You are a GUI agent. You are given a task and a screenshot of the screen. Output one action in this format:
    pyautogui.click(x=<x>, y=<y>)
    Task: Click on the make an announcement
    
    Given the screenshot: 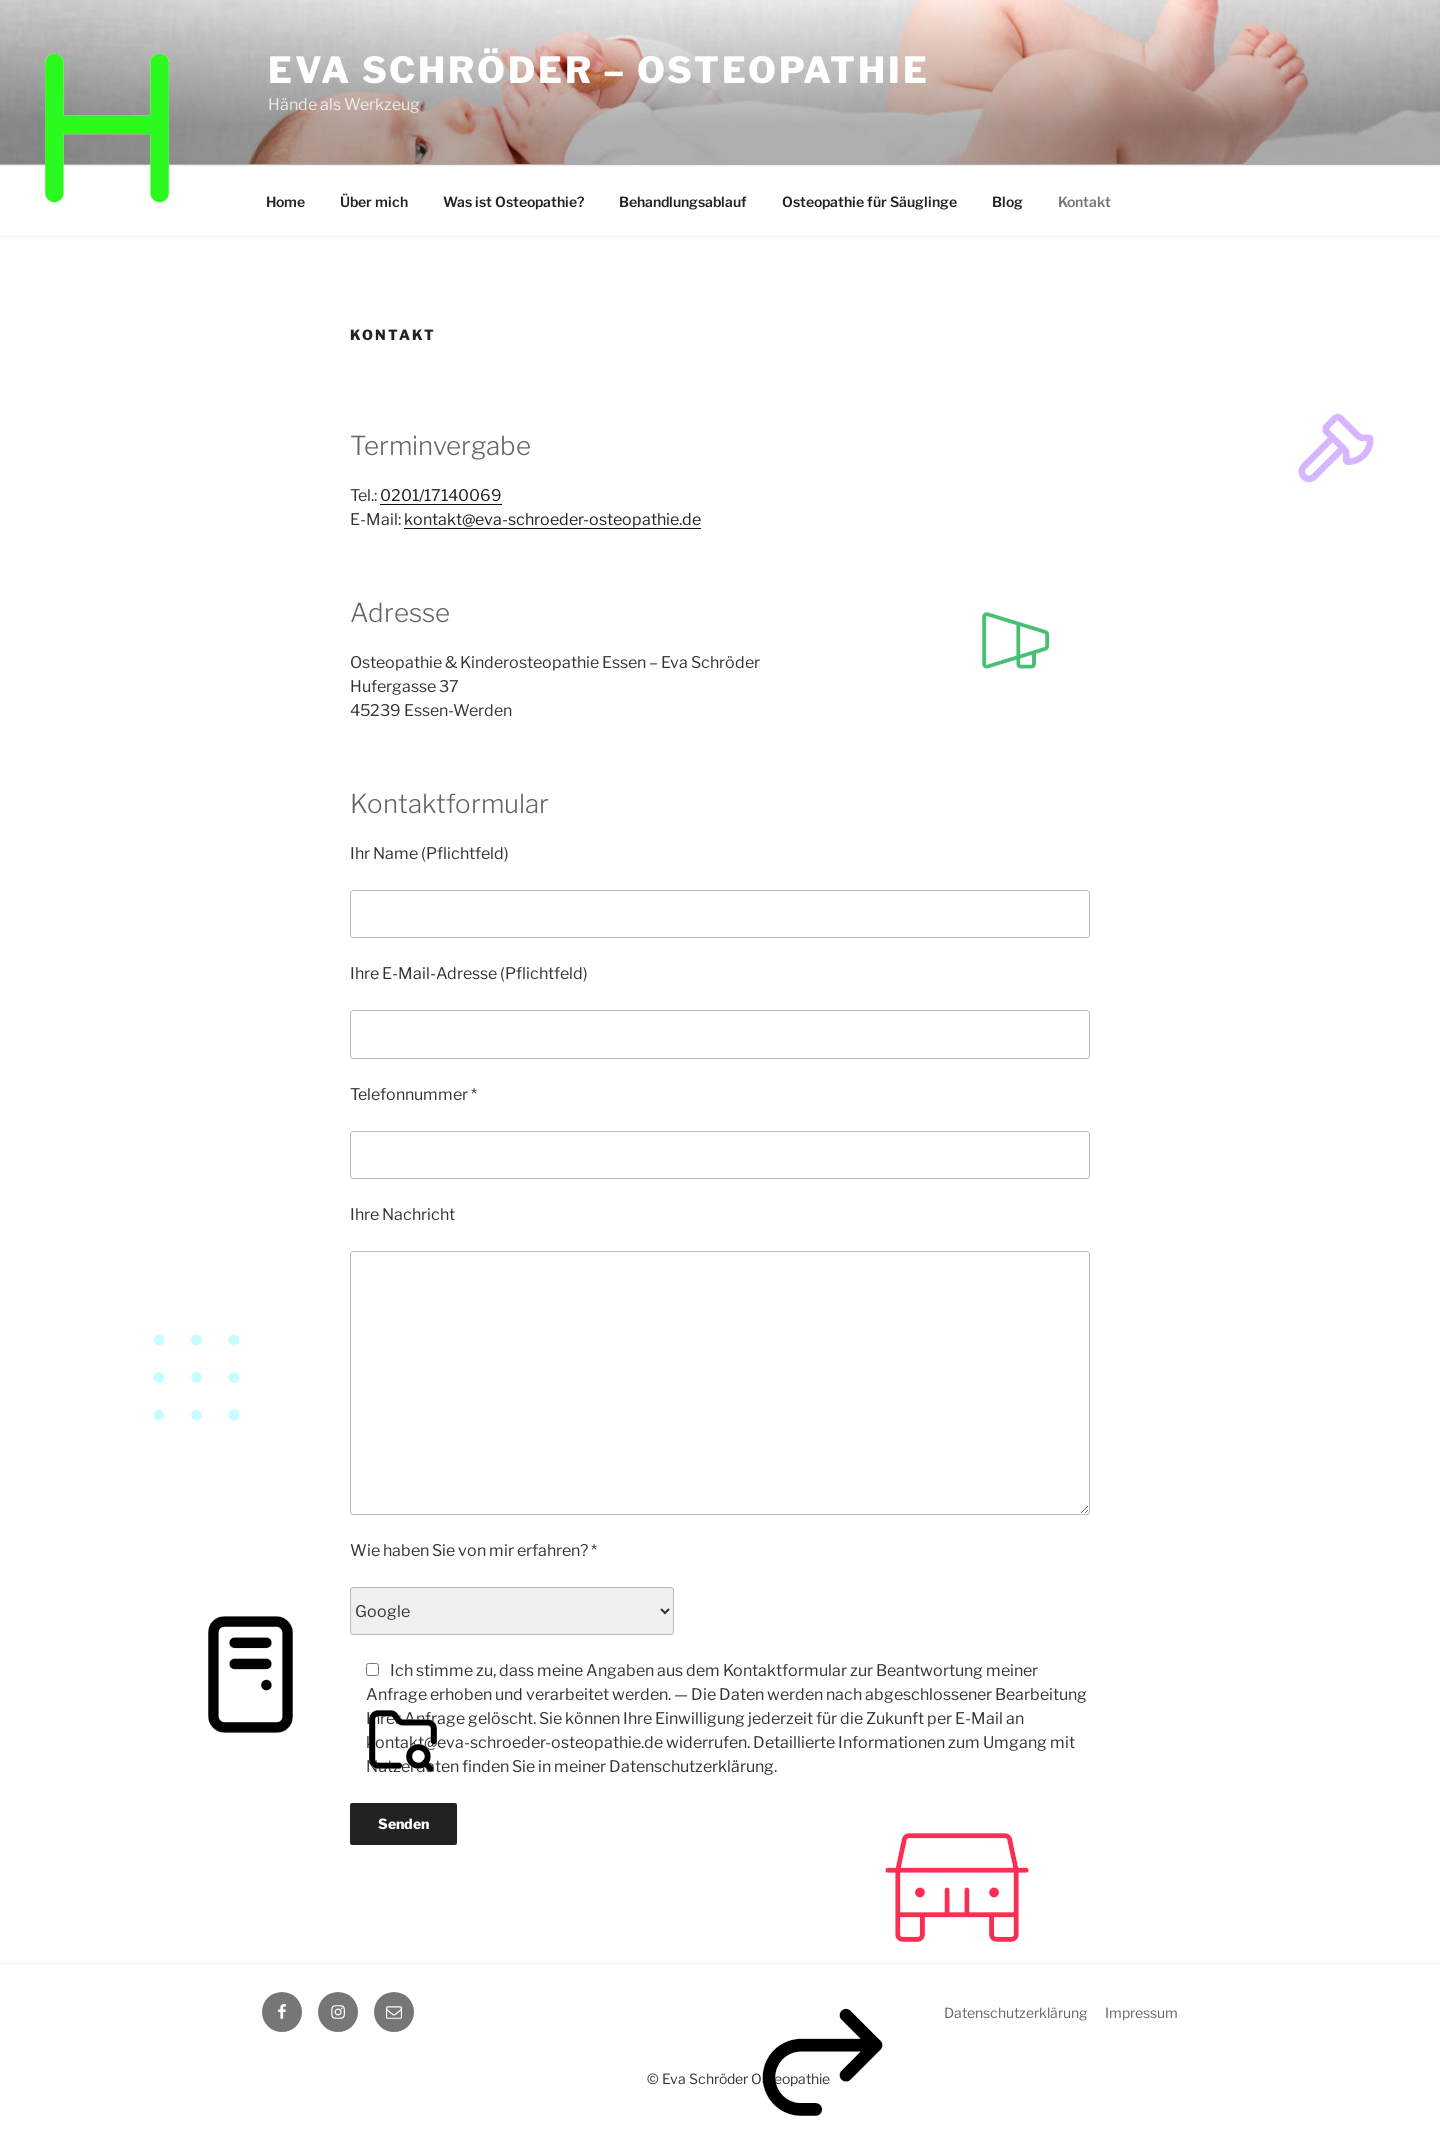 What is the action you would take?
    pyautogui.click(x=1013, y=643)
    